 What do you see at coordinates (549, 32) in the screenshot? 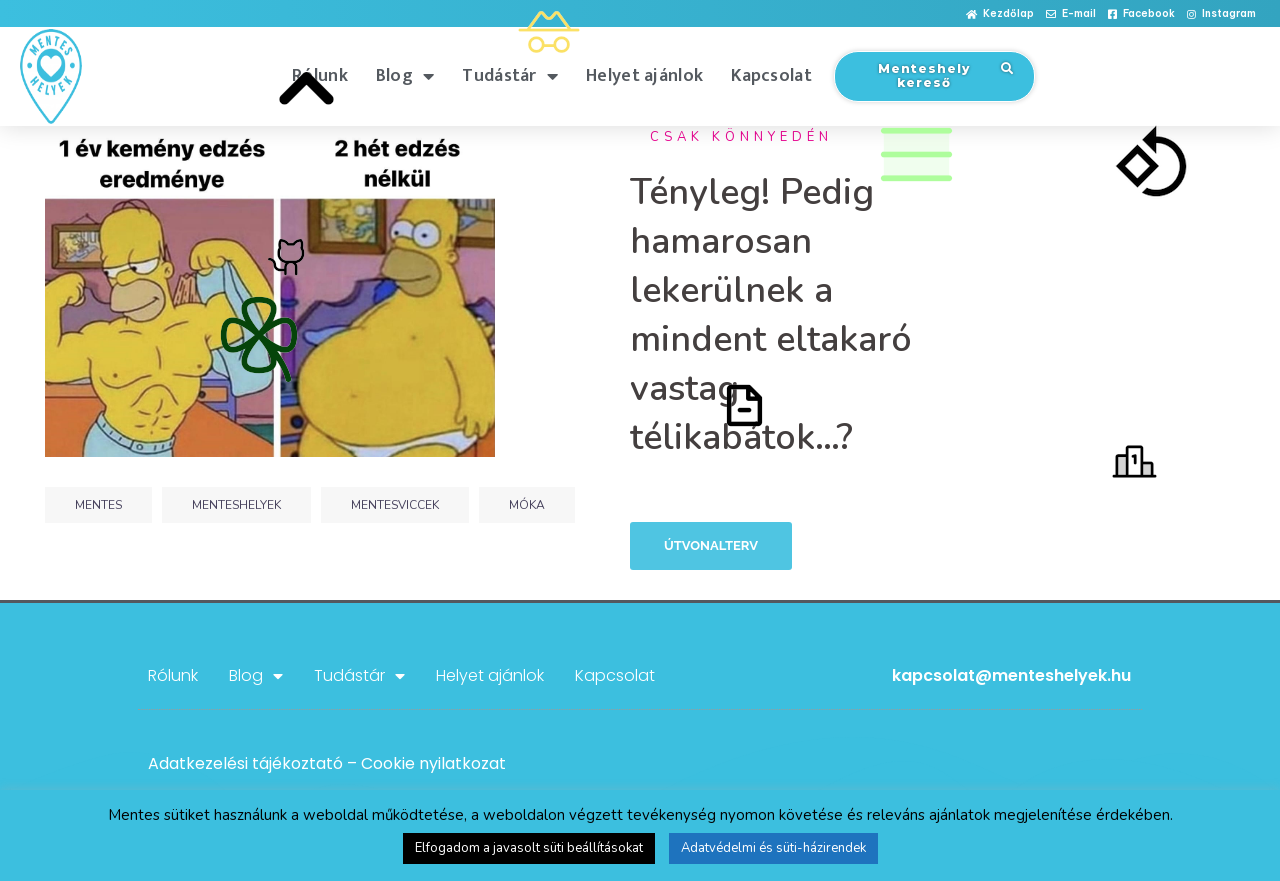
I see `enable incognito or private browsing mode` at bounding box center [549, 32].